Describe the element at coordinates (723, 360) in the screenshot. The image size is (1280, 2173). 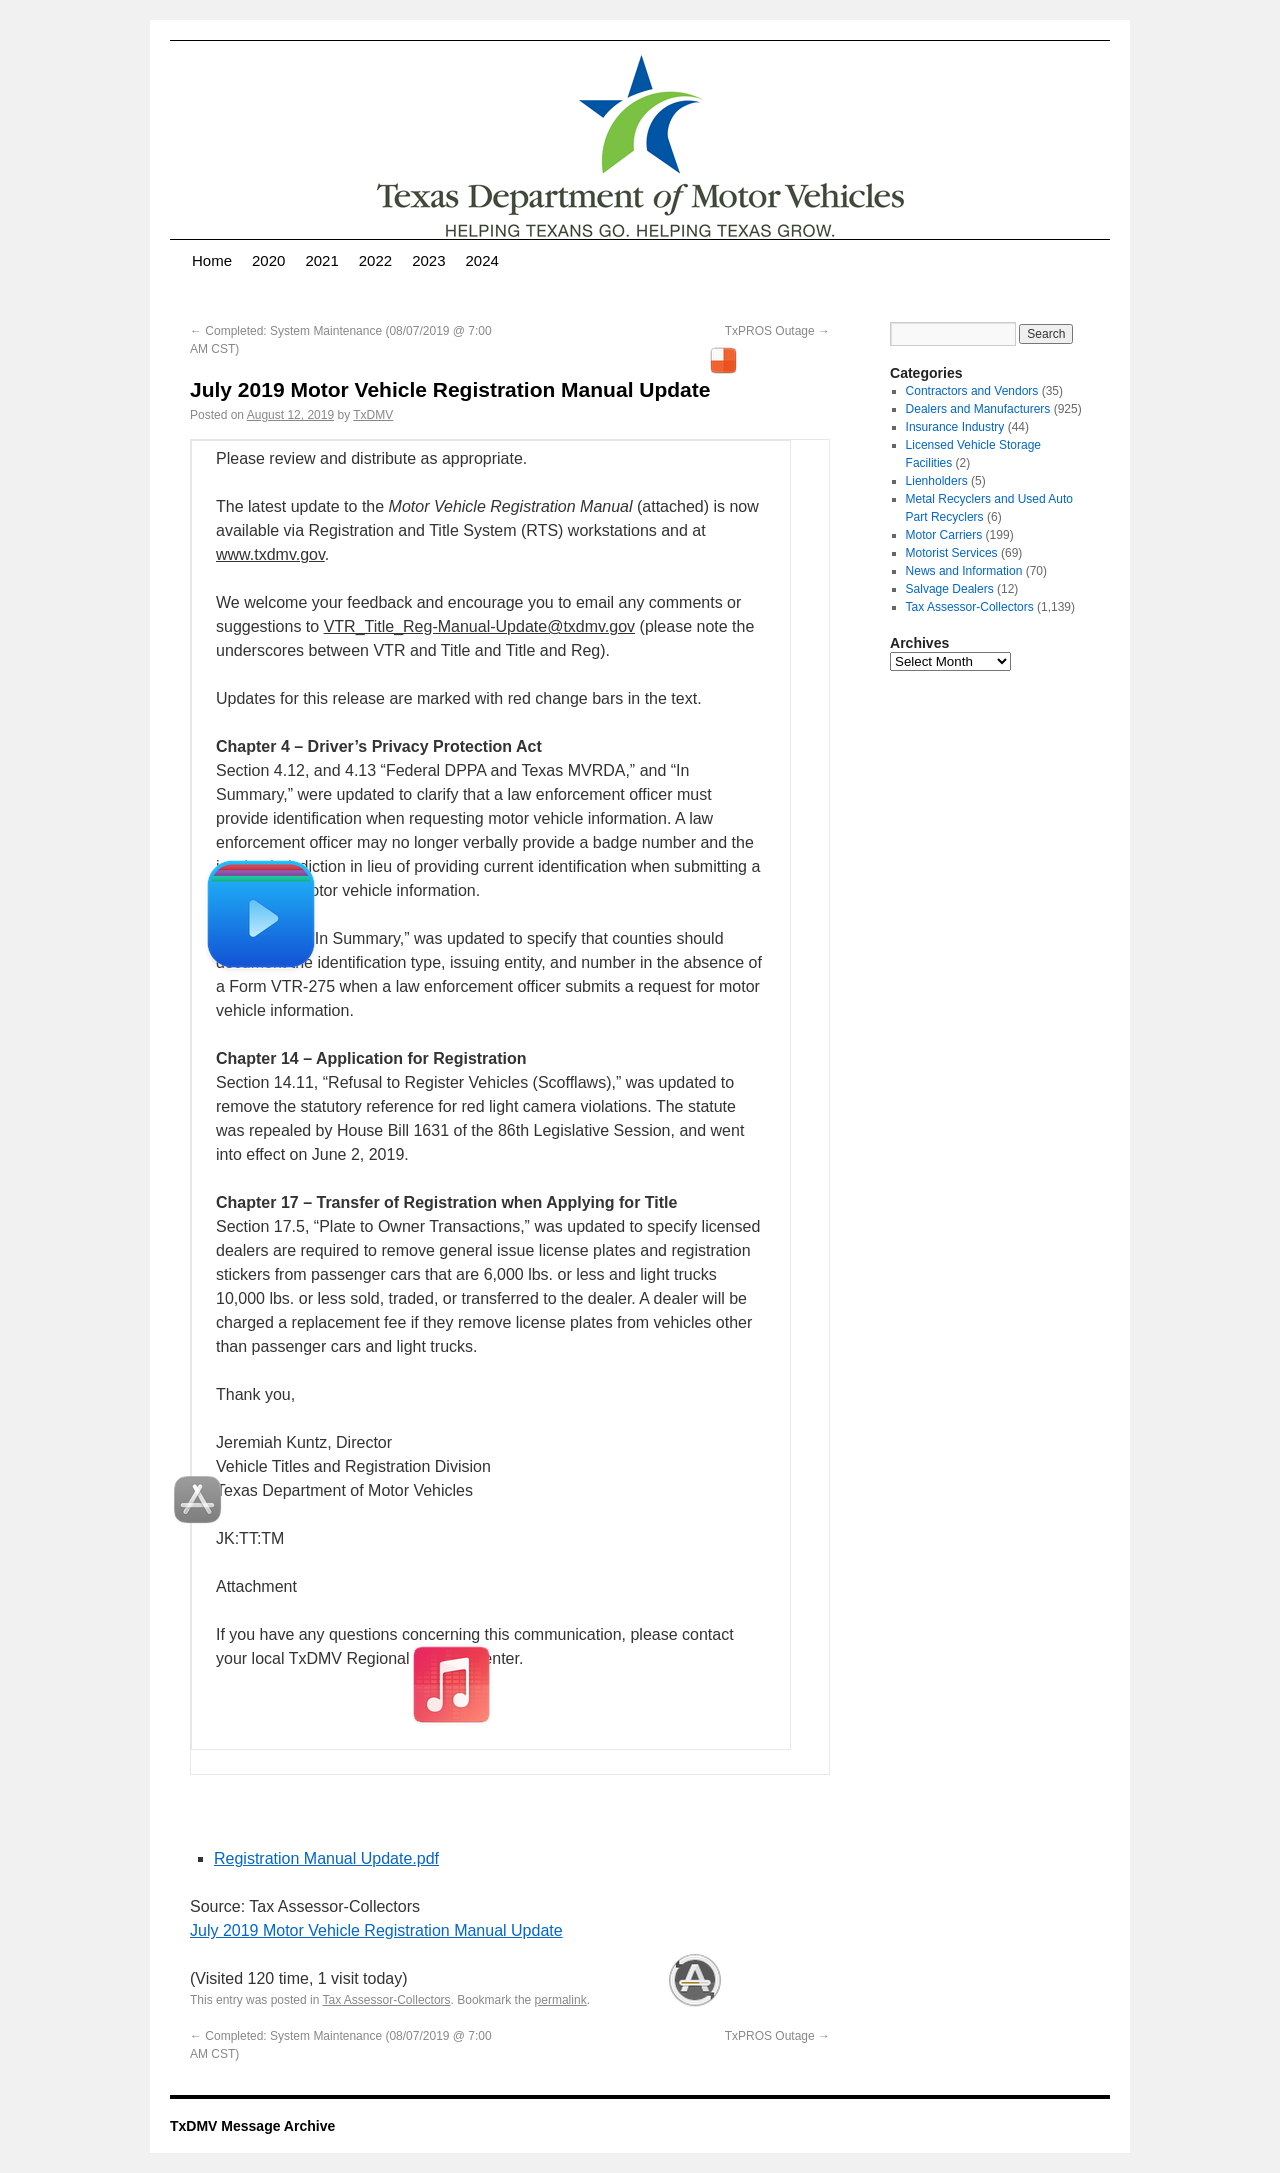
I see `switch to the top-left workspace` at that location.